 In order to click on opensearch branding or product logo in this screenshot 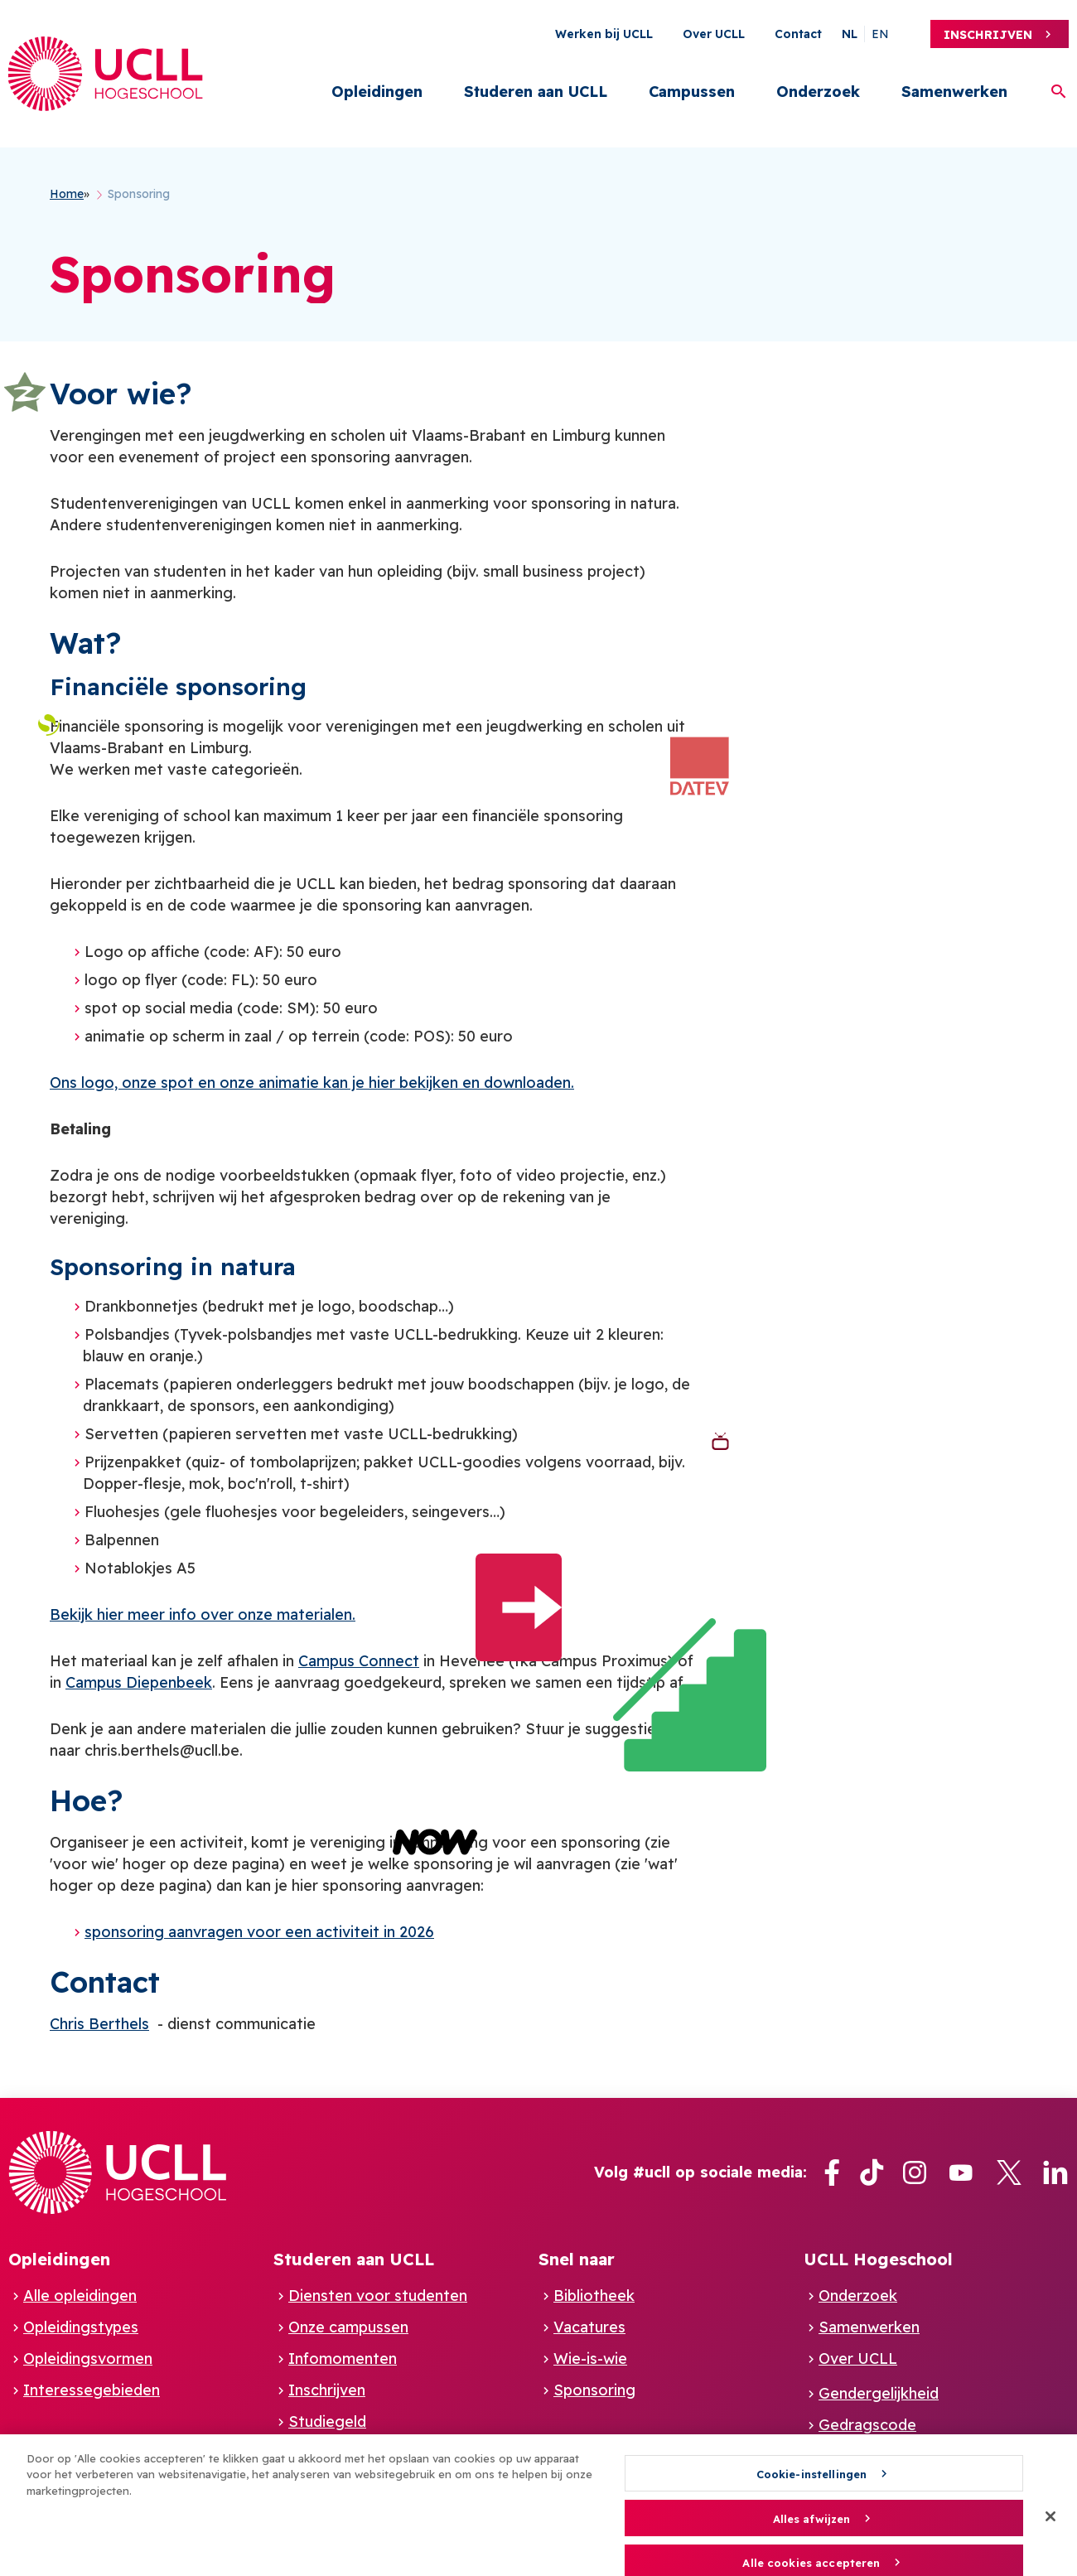, I will do `click(49, 725)`.